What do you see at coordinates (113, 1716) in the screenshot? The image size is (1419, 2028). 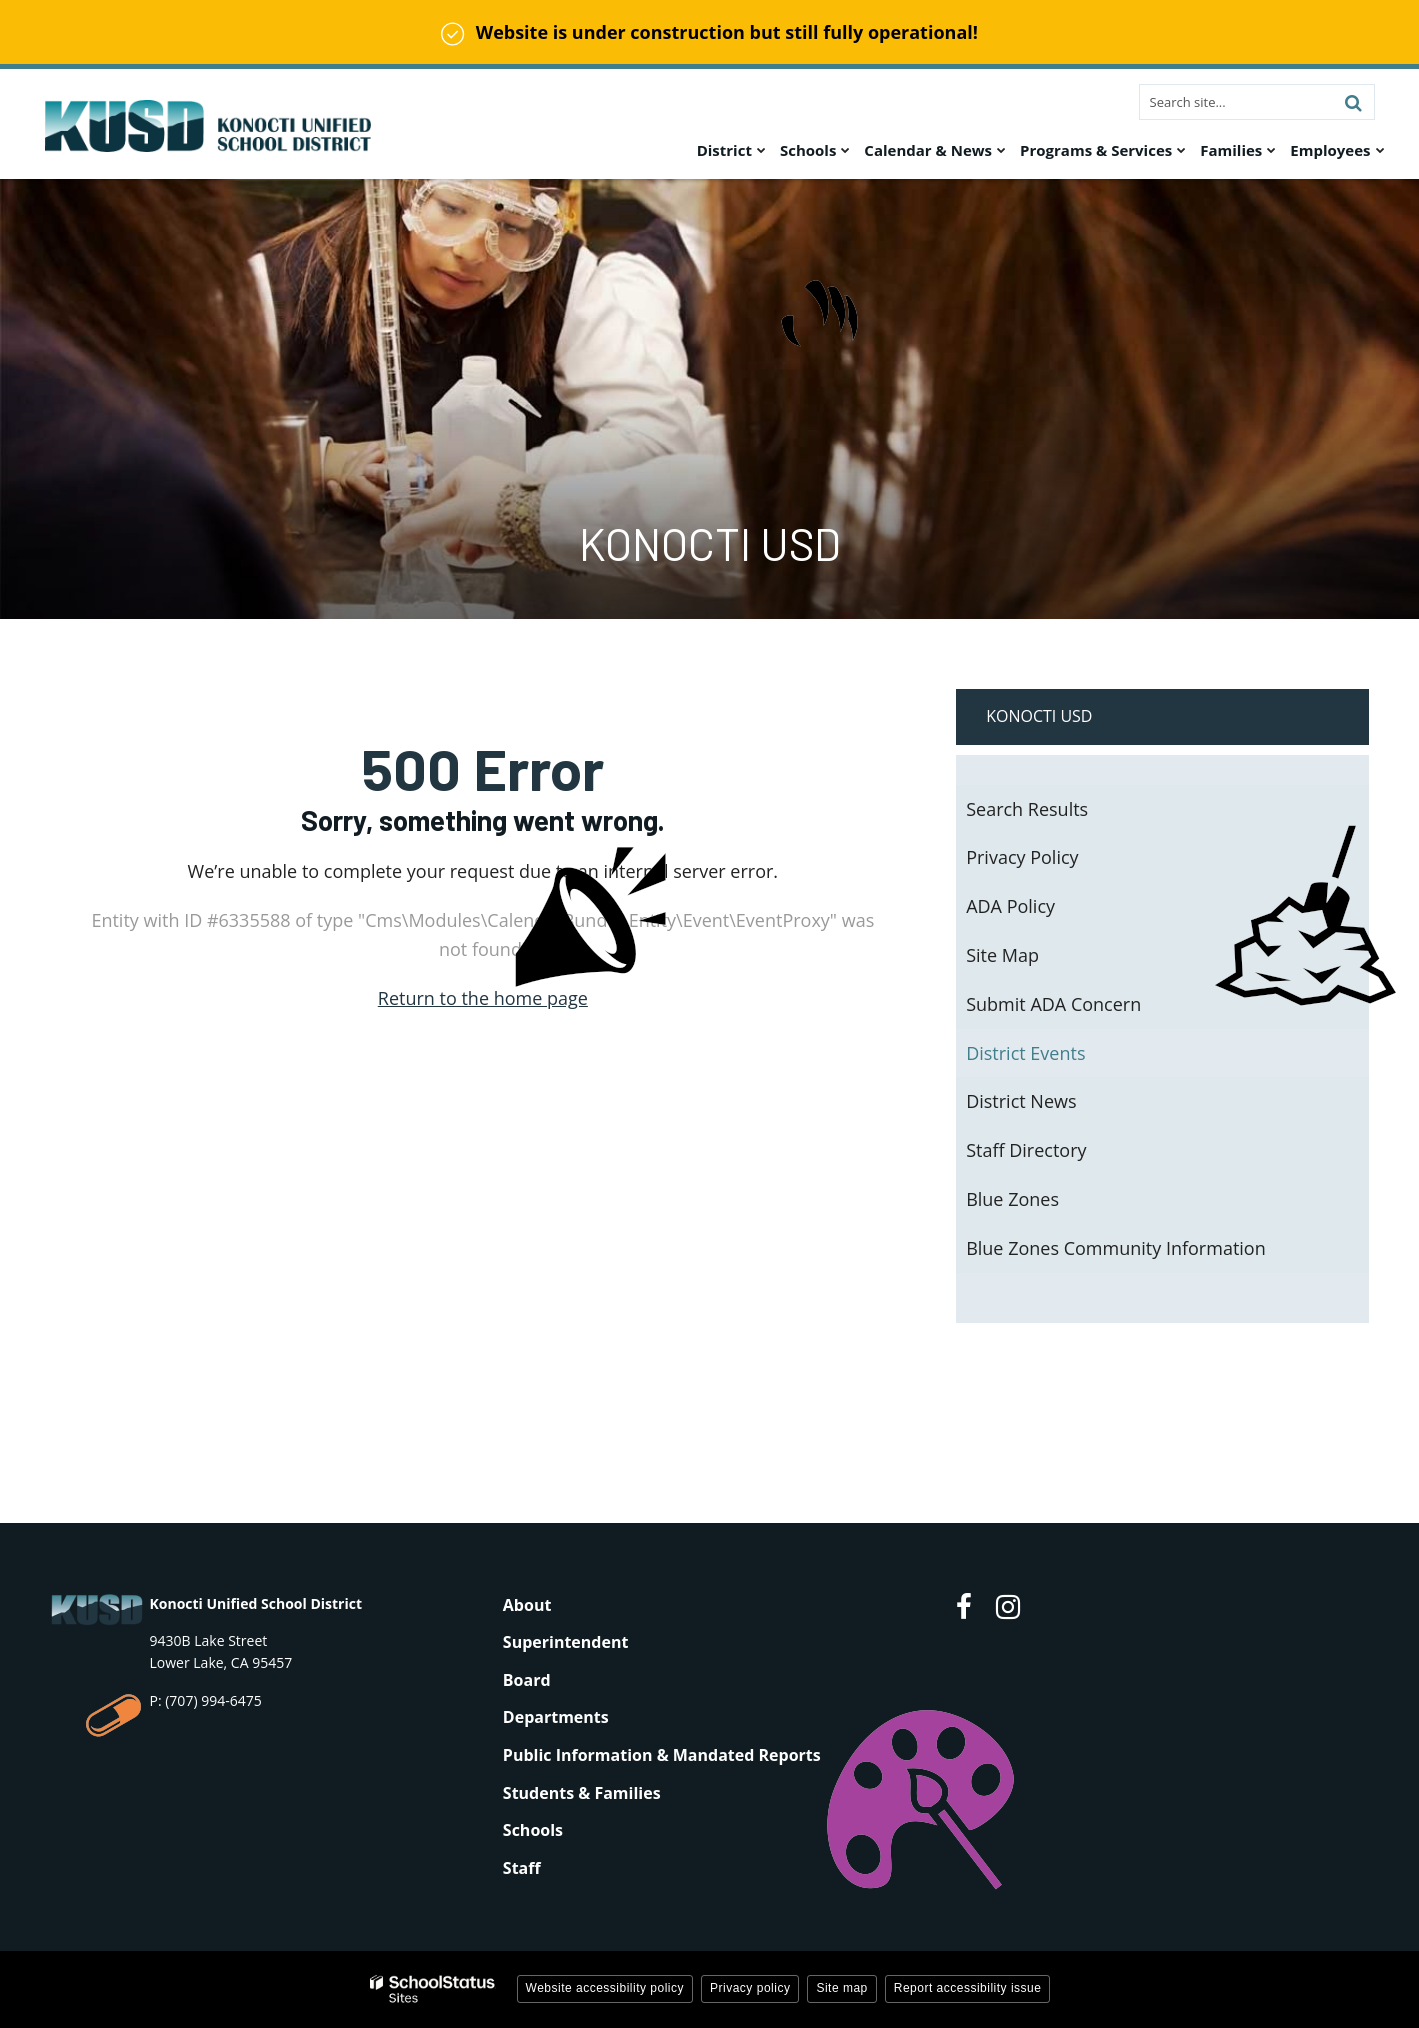 I see `access medication reminders or health tracking` at bounding box center [113, 1716].